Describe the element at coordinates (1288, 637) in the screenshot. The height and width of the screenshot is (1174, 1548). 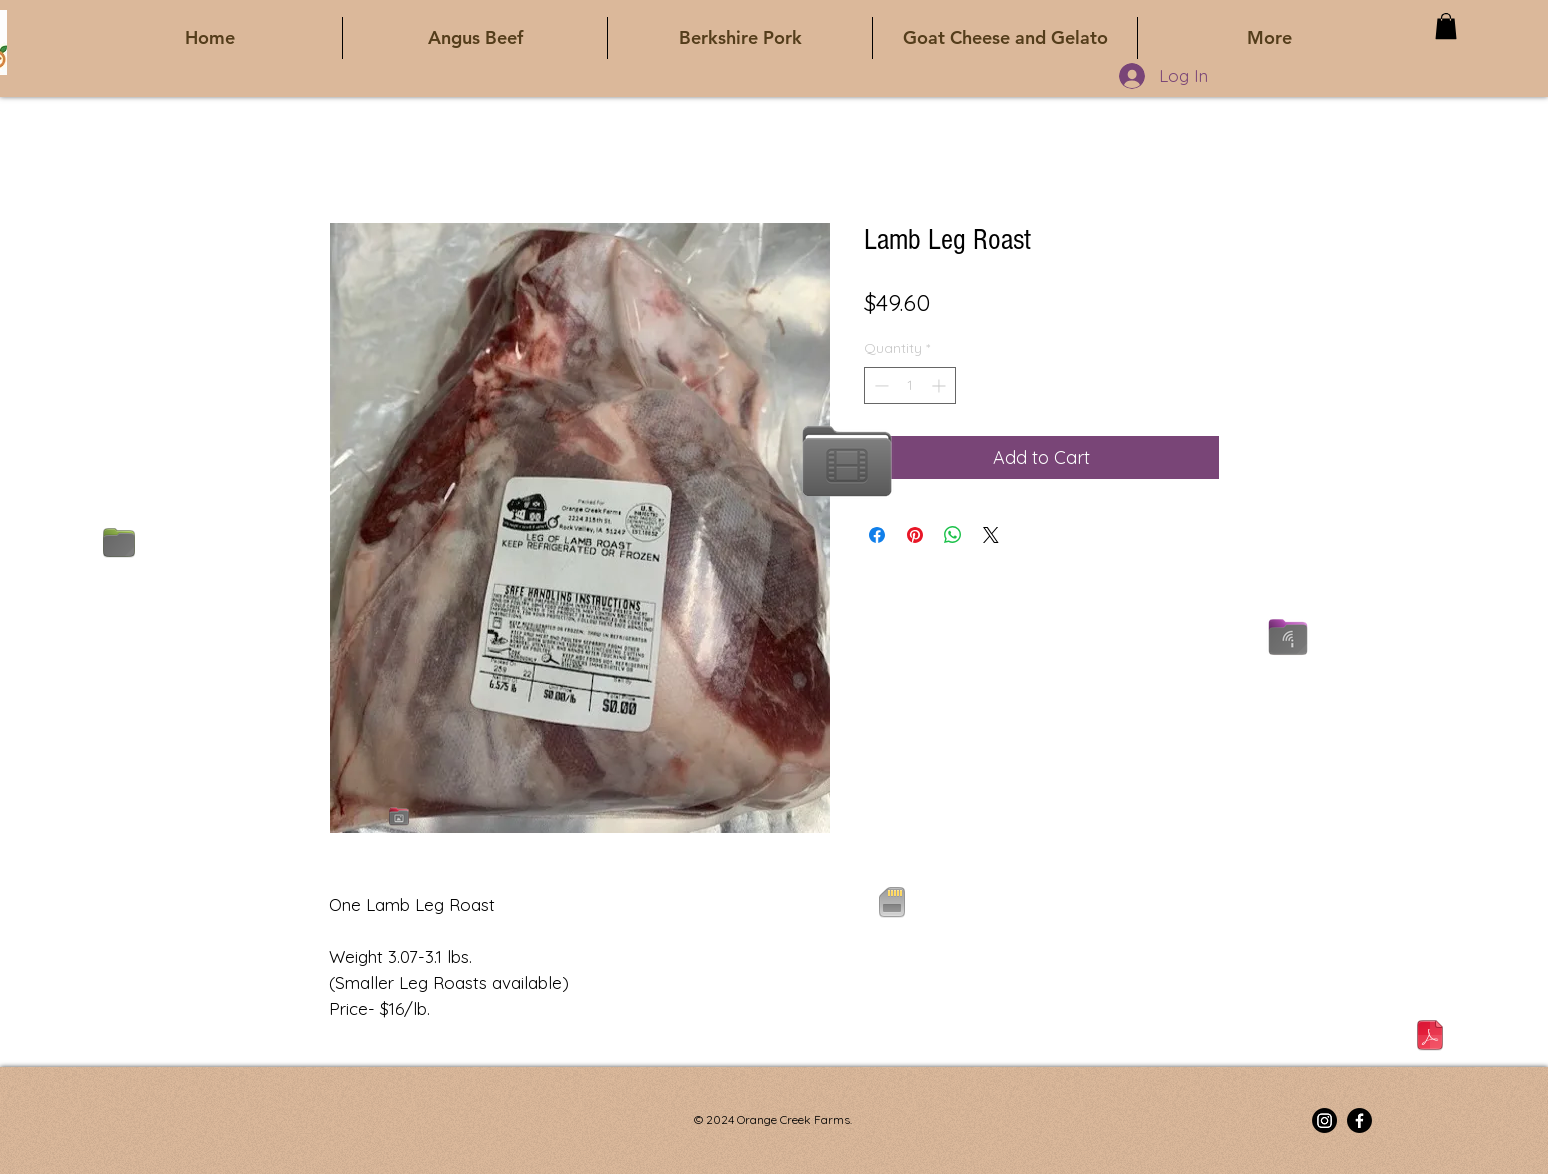
I see `open insync cloud sync folder` at that location.